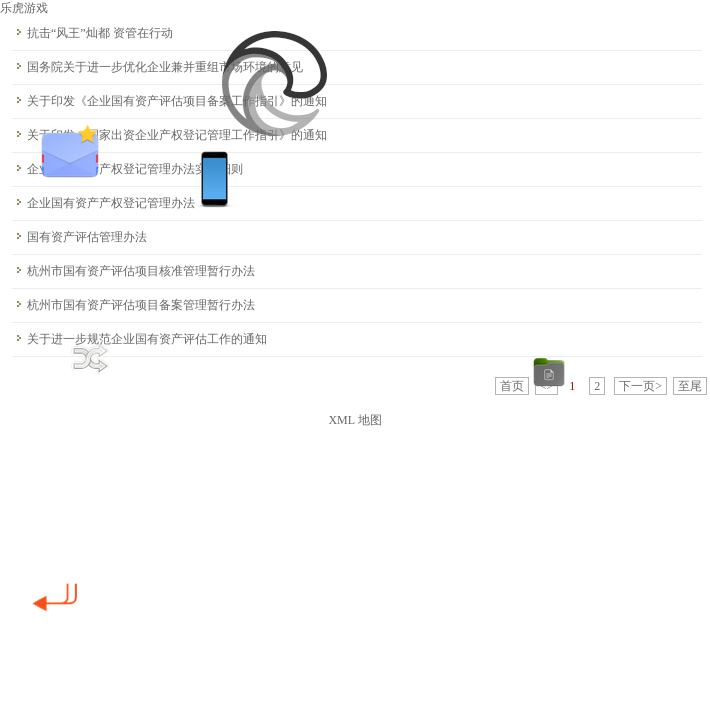 The width and height of the screenshot is (710, 720). I want to click on mark email as unread, so click(70, 155).